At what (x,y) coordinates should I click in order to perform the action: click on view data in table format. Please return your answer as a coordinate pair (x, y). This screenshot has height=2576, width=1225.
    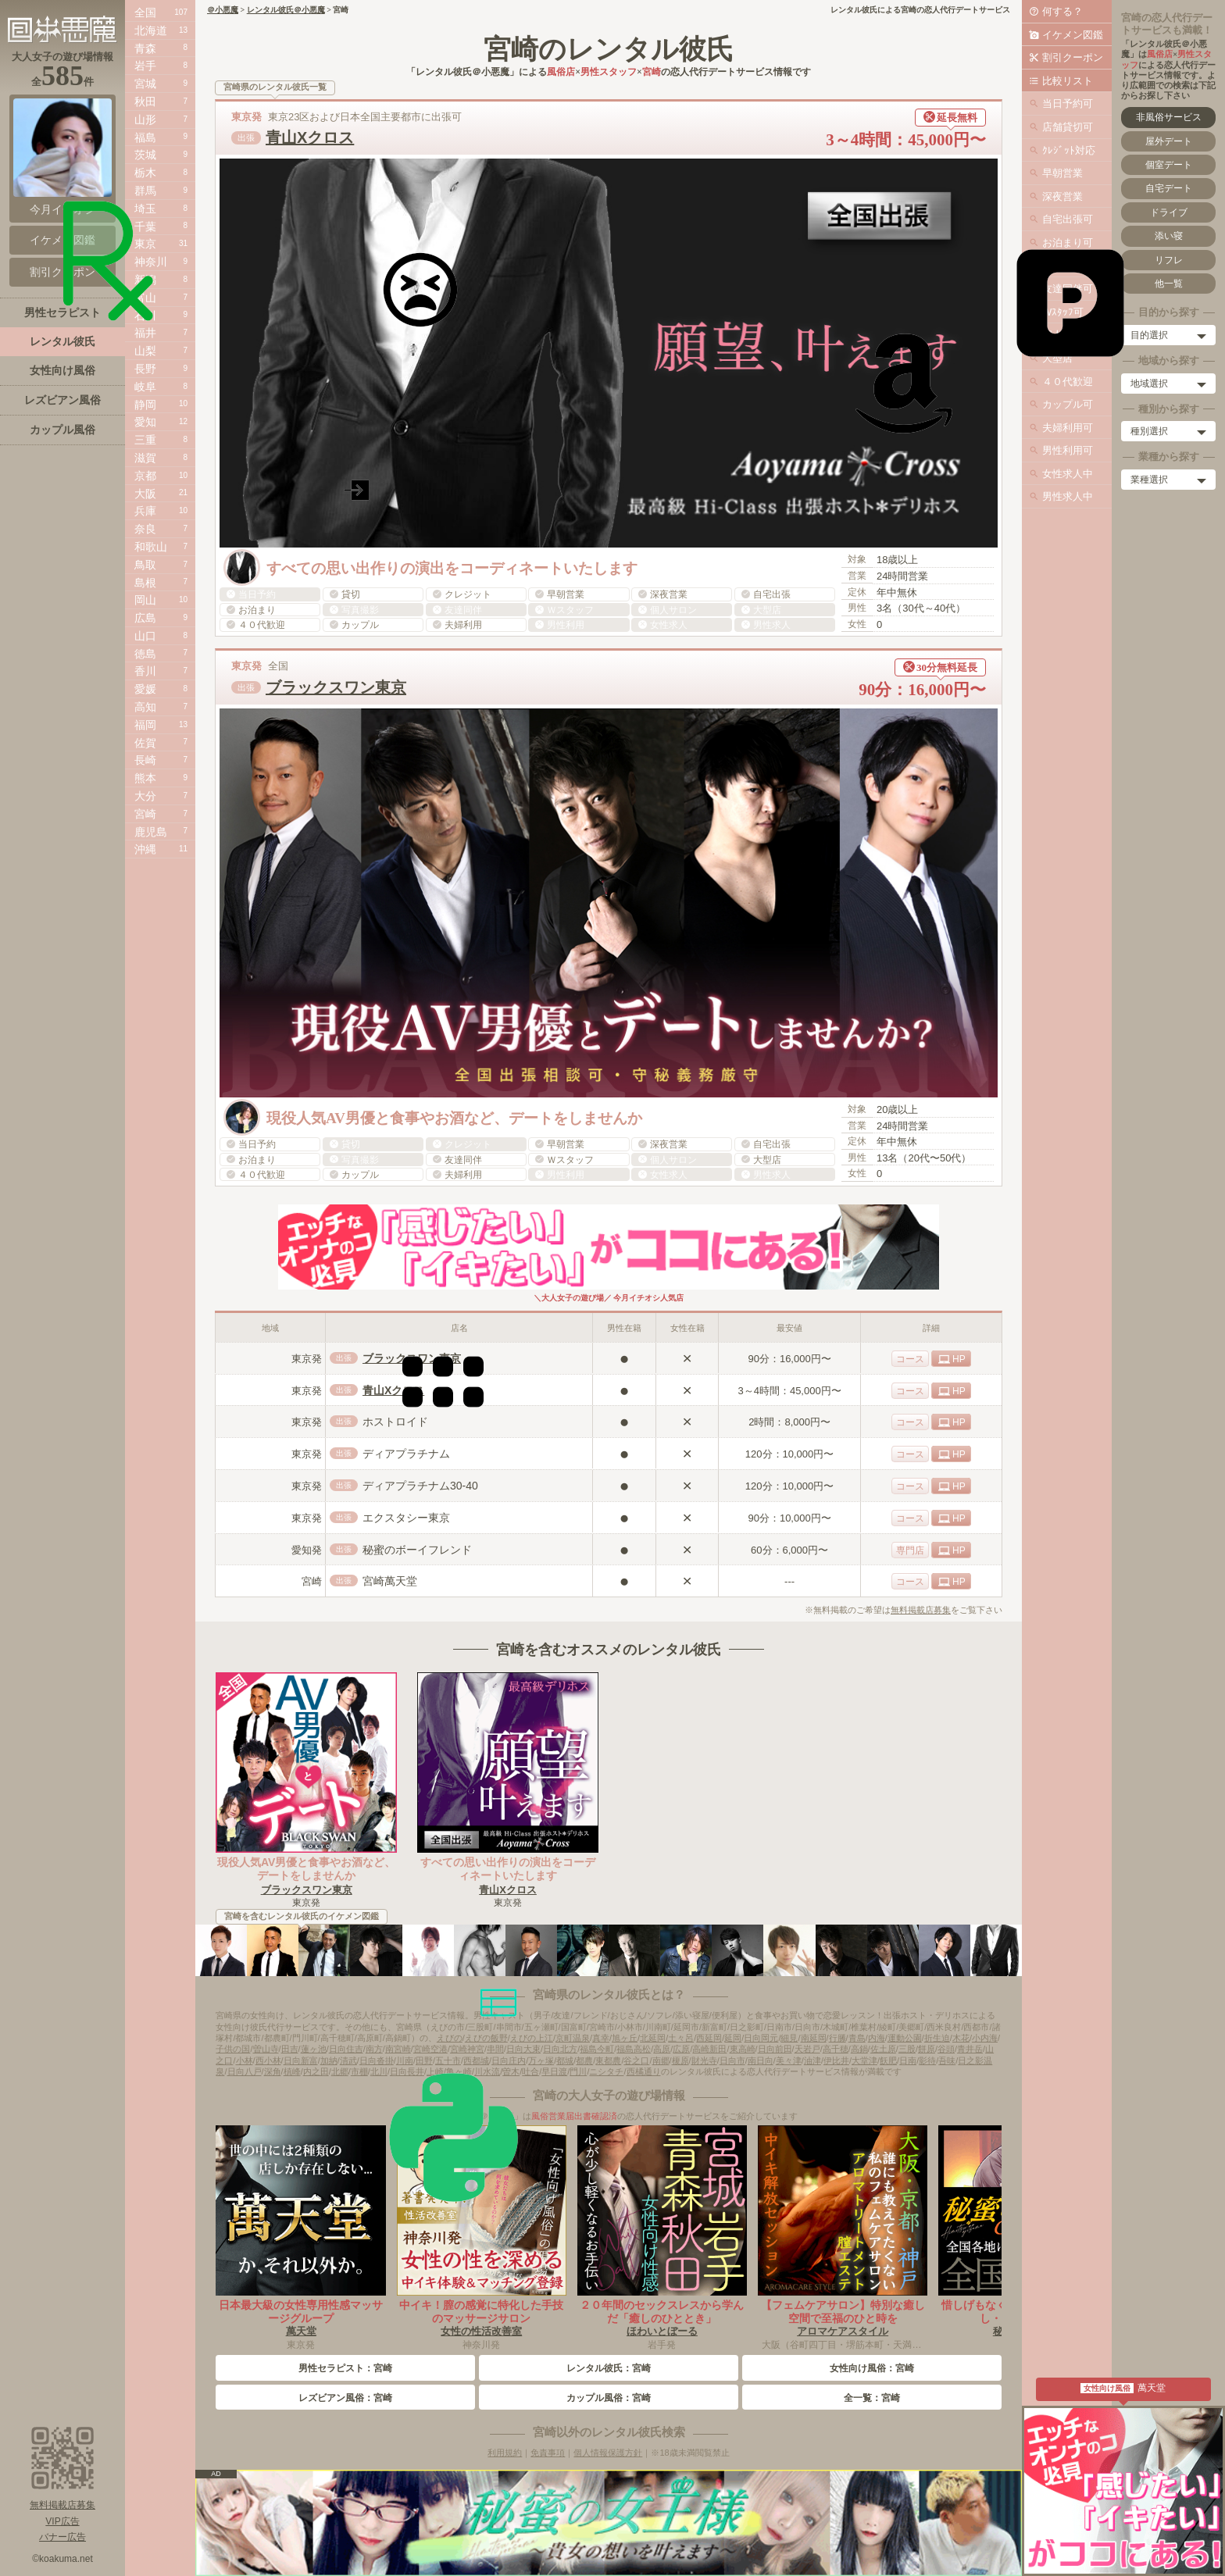
    Looking at the image, I should click on (498, 2003).